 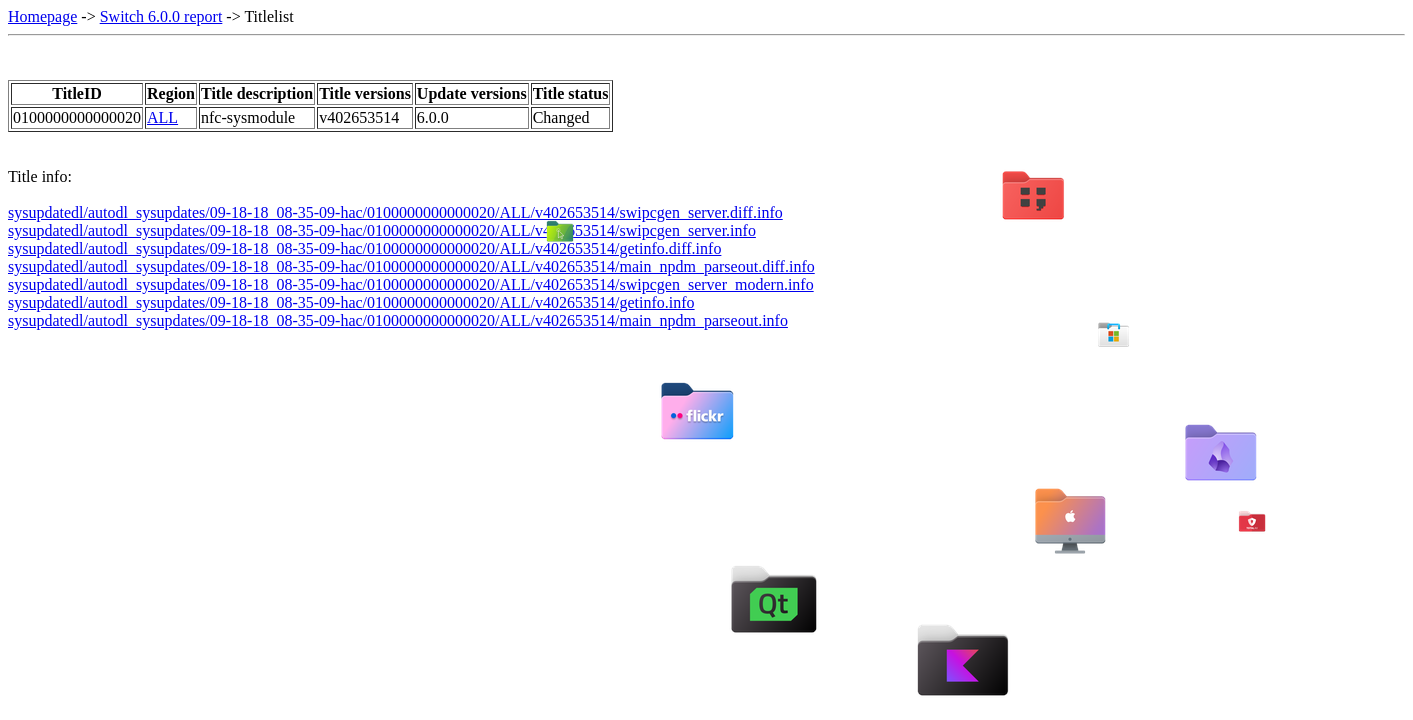 What do you see at coordinates (1252, 522) in the screenshot?
I see `open TotalAV antivirus program folder` at bounding box center [1252, 522].